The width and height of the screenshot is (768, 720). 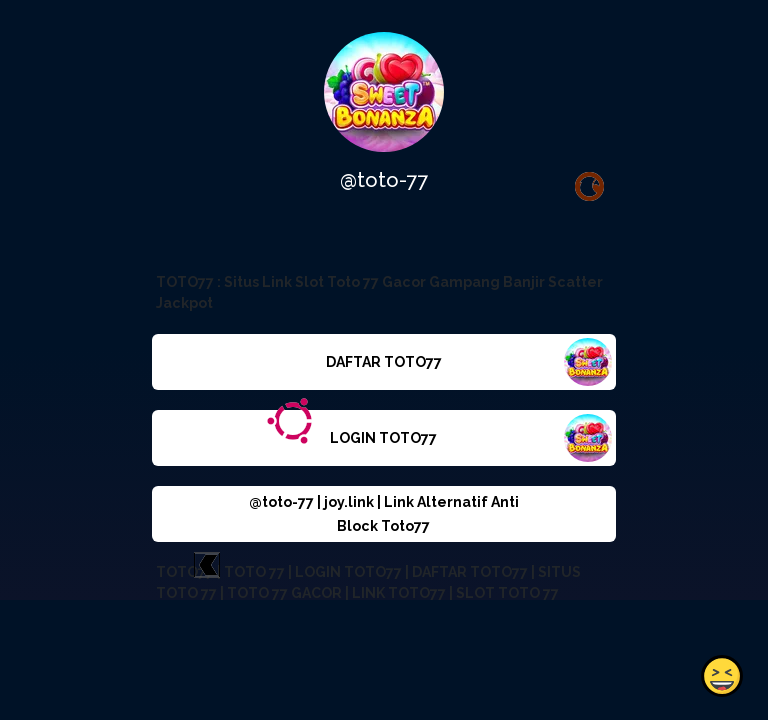 What do you see at coordinates (207, 565) in the screenshot?
I see `thurgauer kantonalbank logo` at bounding box center [207, 565].